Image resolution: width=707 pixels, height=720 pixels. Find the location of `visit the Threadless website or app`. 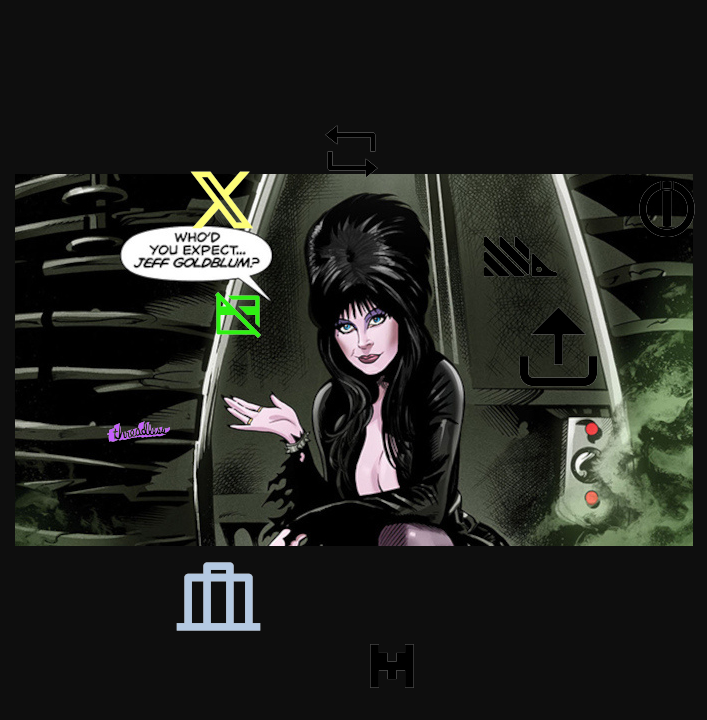

visit the Threadless website or app is located at coordinates (138, 431).